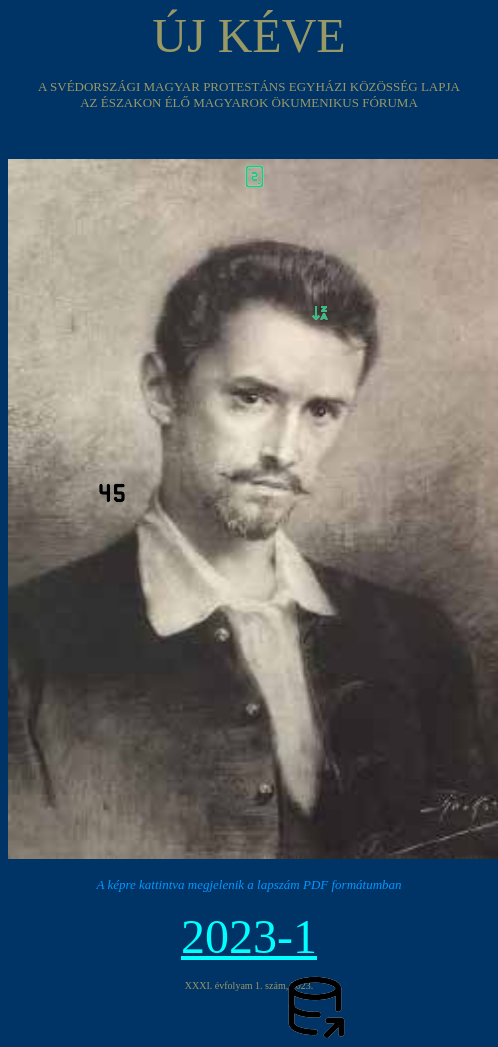  Describe the element at coordinates (320, 313) in the screenshot. I see `sort items alphabetically from Z to A` at that location.